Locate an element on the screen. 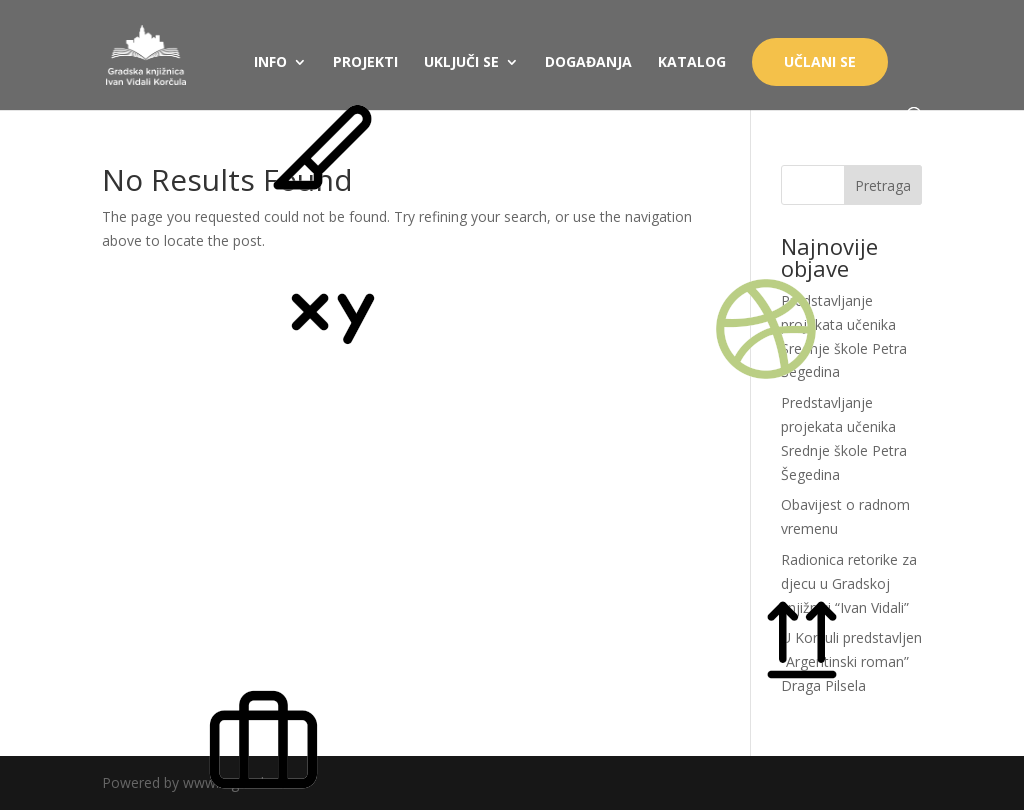  slice or cut selected content is located at coordinates (322, 149).